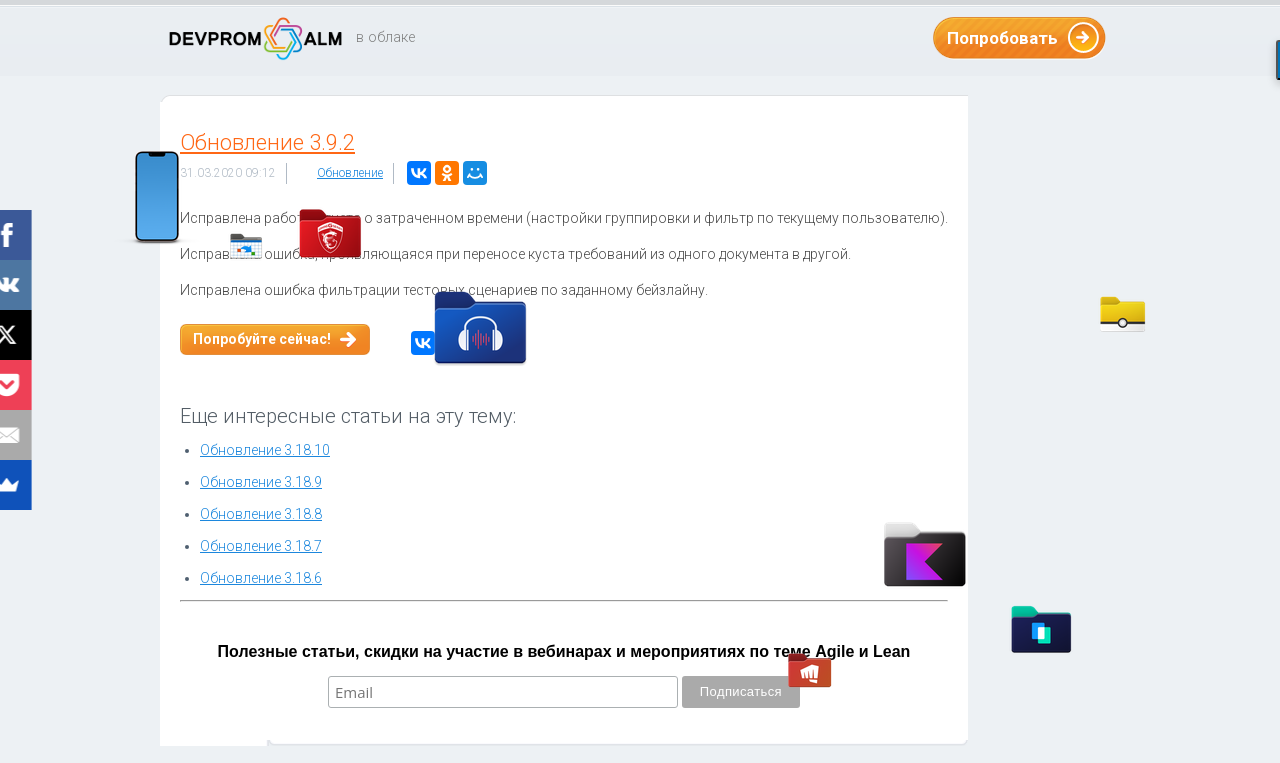 This screenshot has width=1280, height=763. Describe the element at coordinates (1041, 631) in the screenshot. I see `open wondershare mobiletrans files folder` at that location.